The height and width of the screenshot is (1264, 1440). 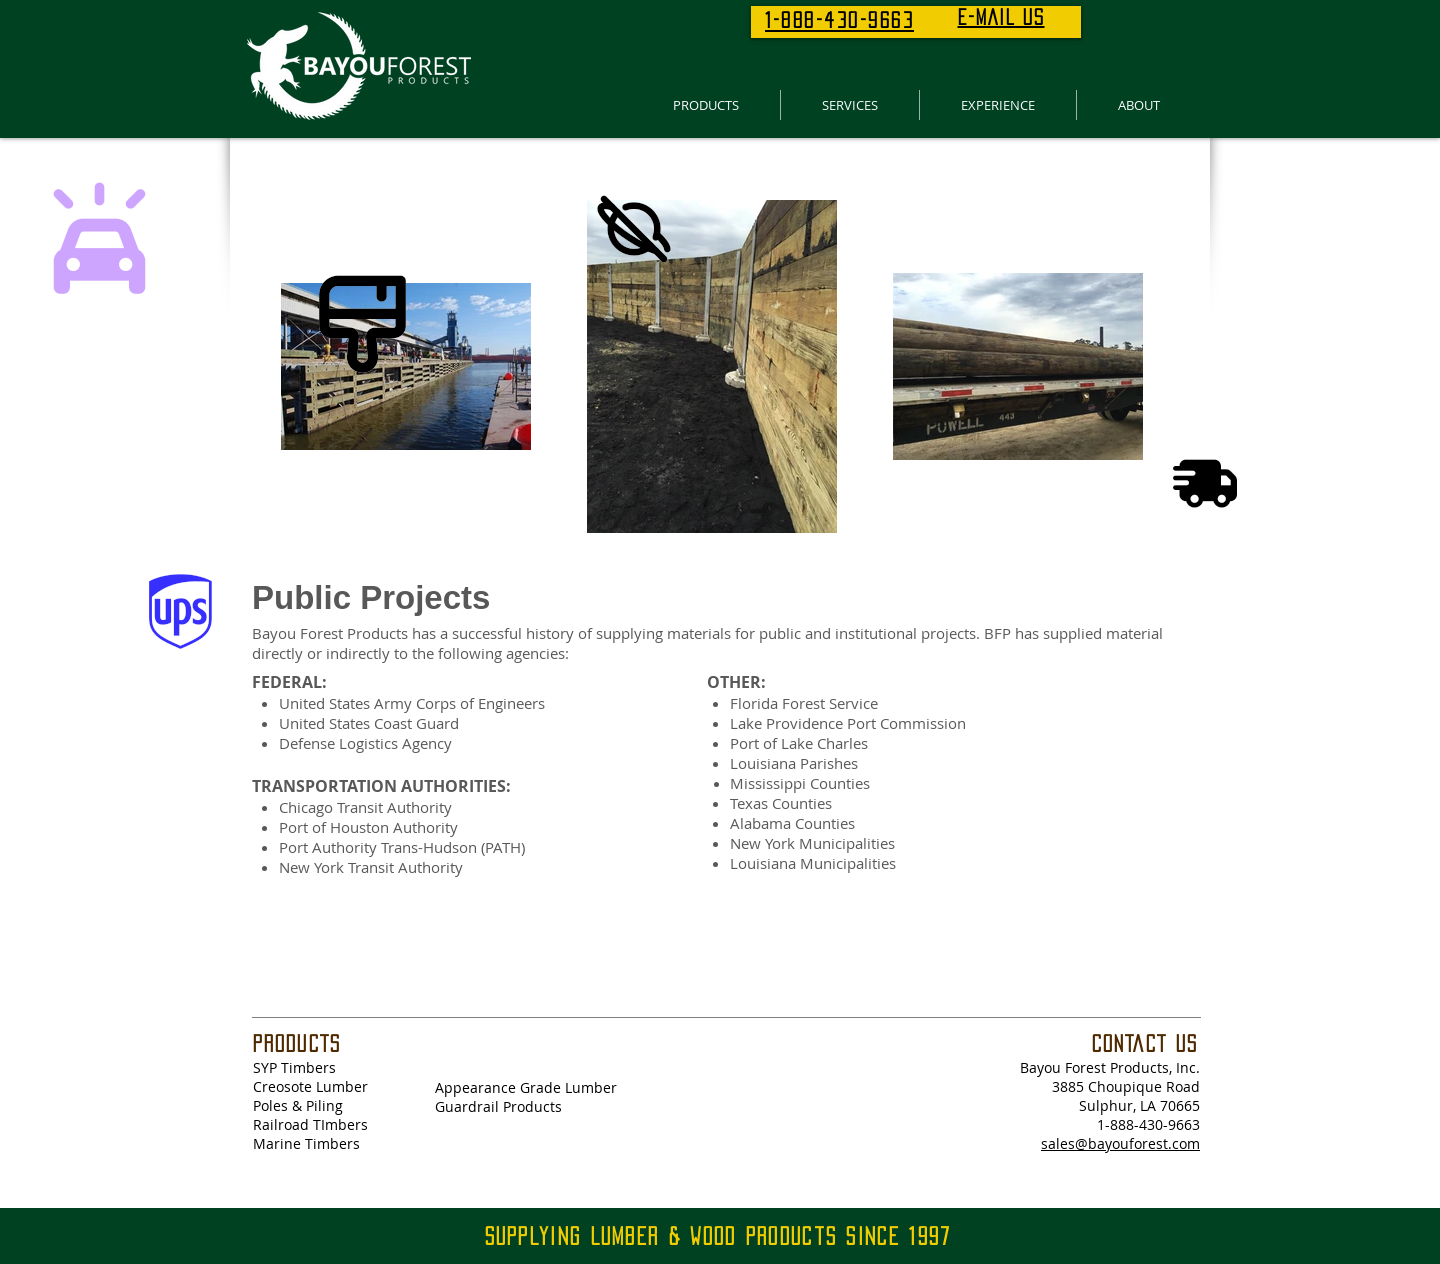 I want to click on indicates express or expedited shipping, so click(x=1205, y=482).